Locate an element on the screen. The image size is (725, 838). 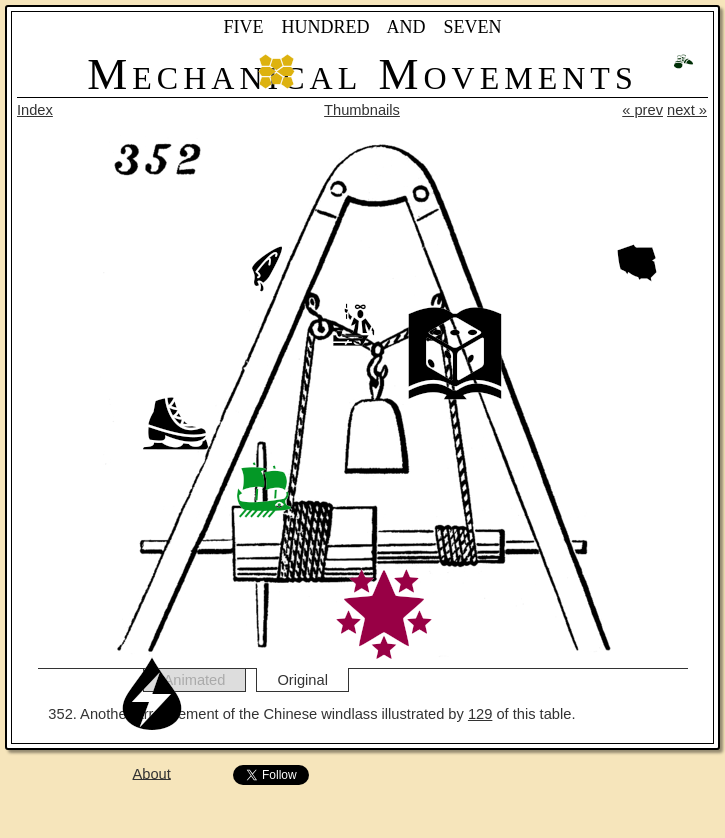
view the magician tarot card is located at coordinates (354, 325).